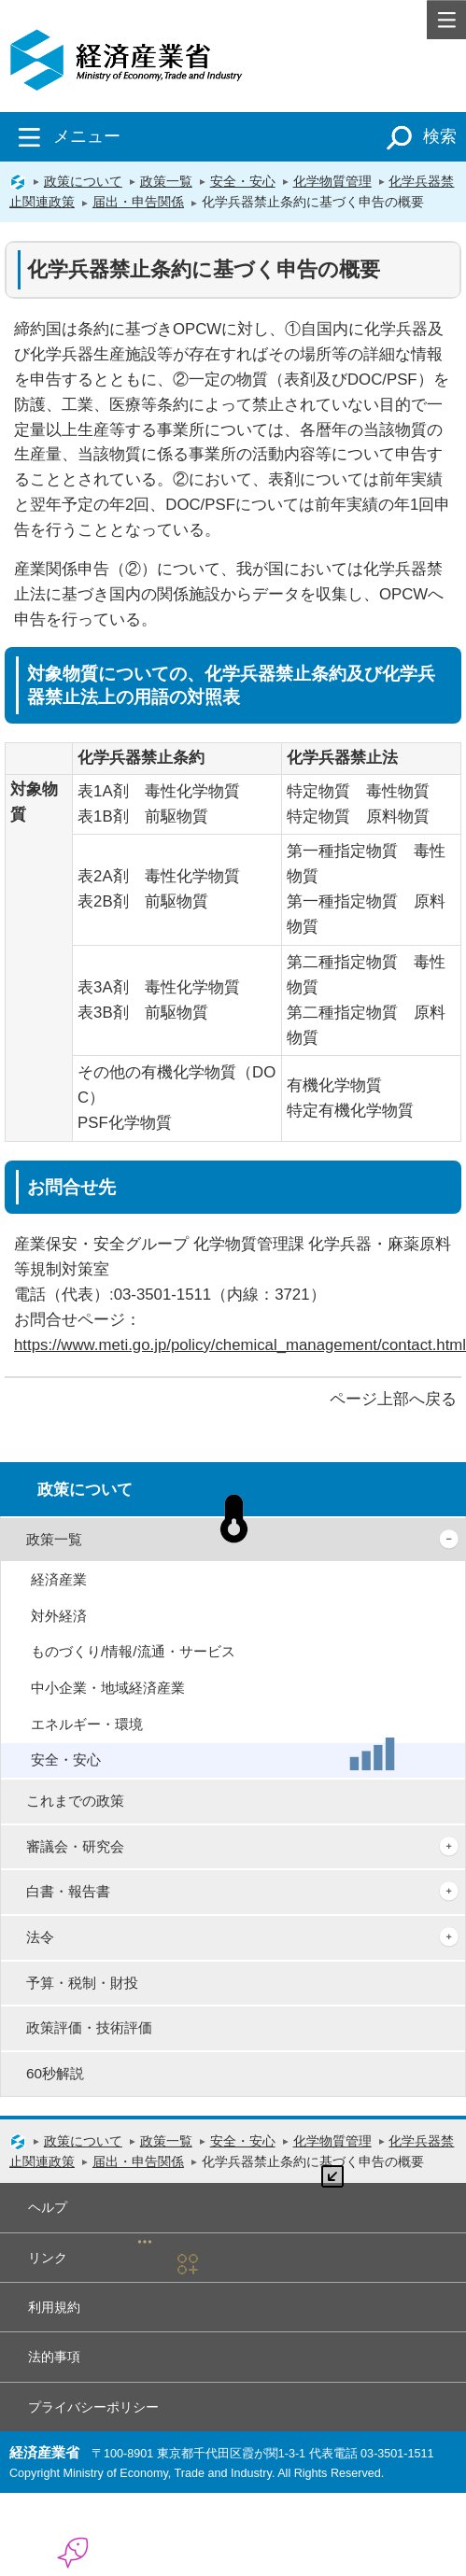 The image size is (466, 2576). Describe the element at coordinates (372, 1753) in the screenshot. I see `indicates cellular network signal strength` at that location.